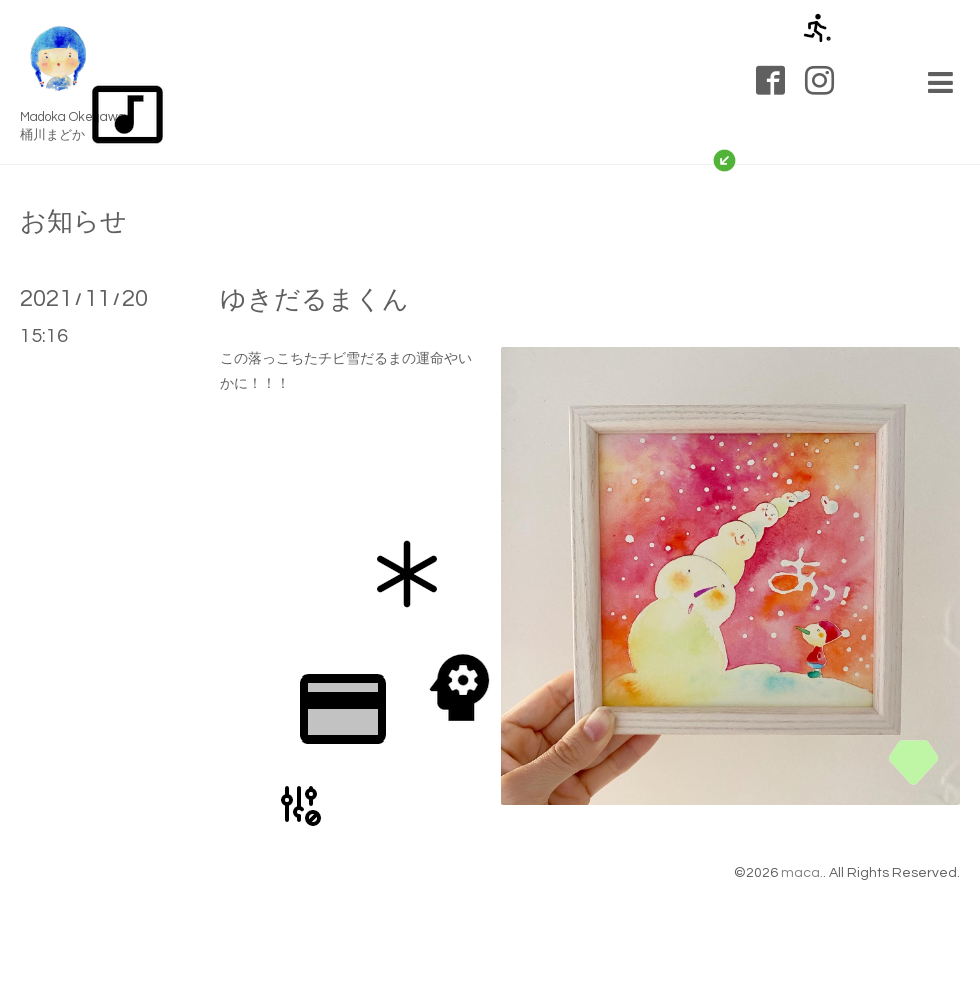 This screenshot has height=996, width=980. I want to click on access mental health or psychology features, so click(459, 687).